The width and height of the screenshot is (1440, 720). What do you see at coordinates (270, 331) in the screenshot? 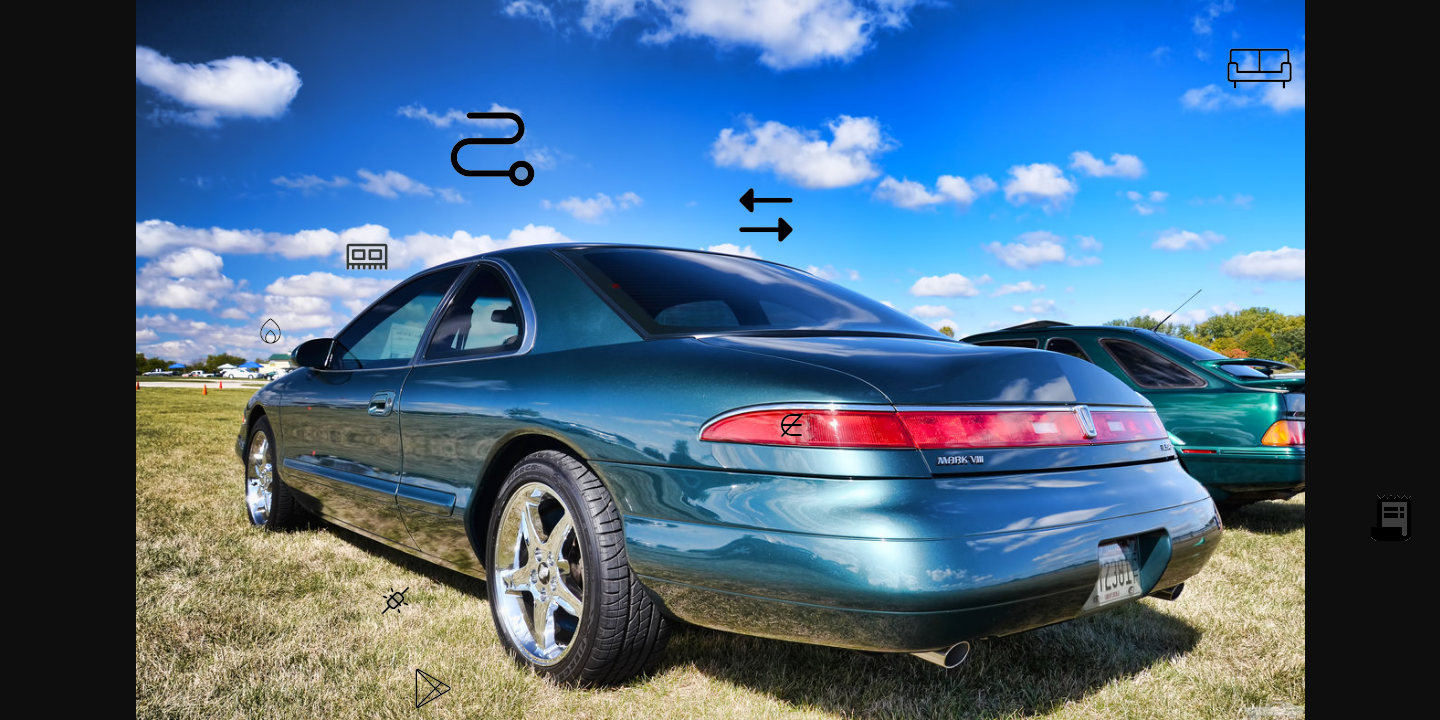
I see `indicates trending or hot content` at bounding box center [270, 331].